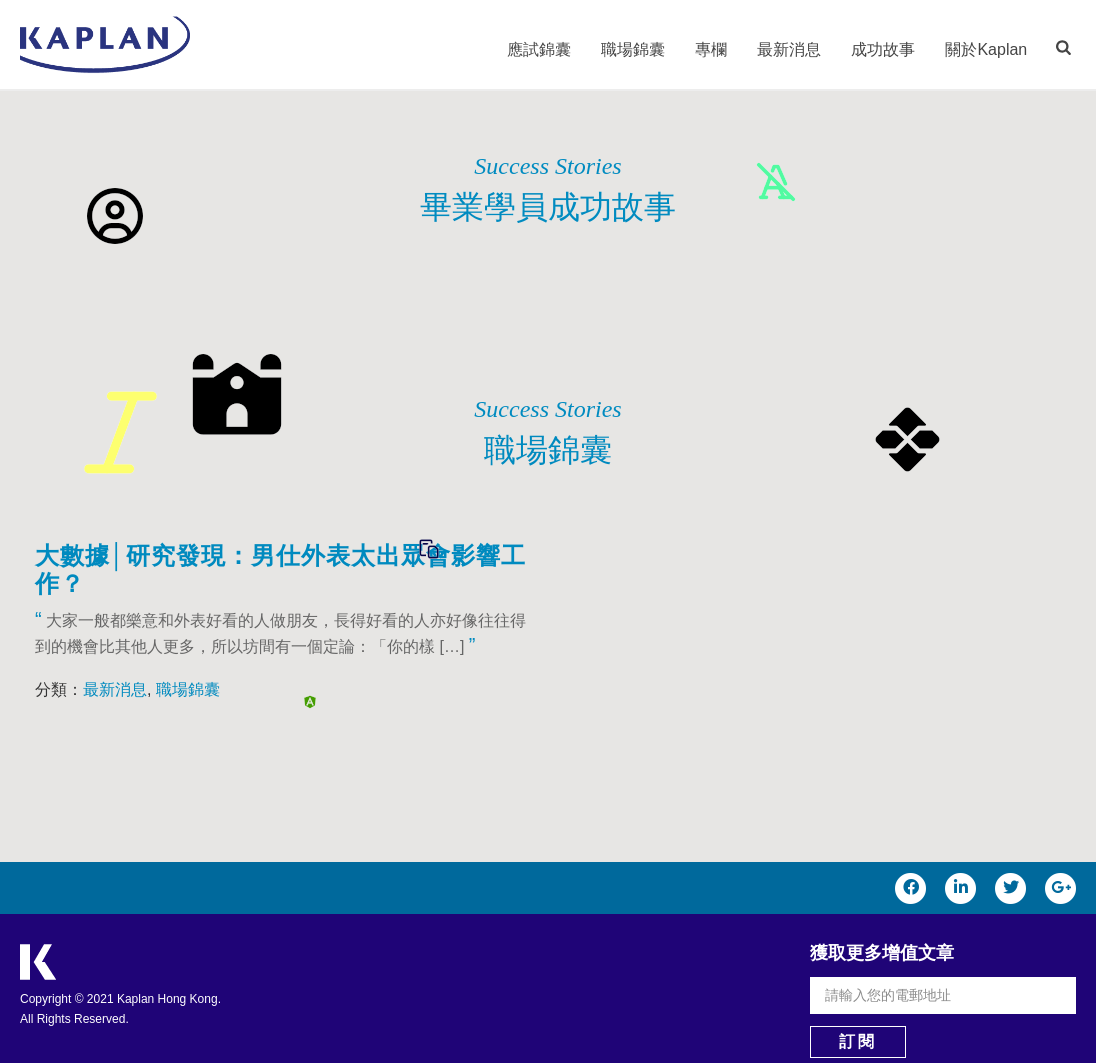  Describe the element at coordinates (237, 393) in the screenshot. I see `find nearby synagogues` at that location.